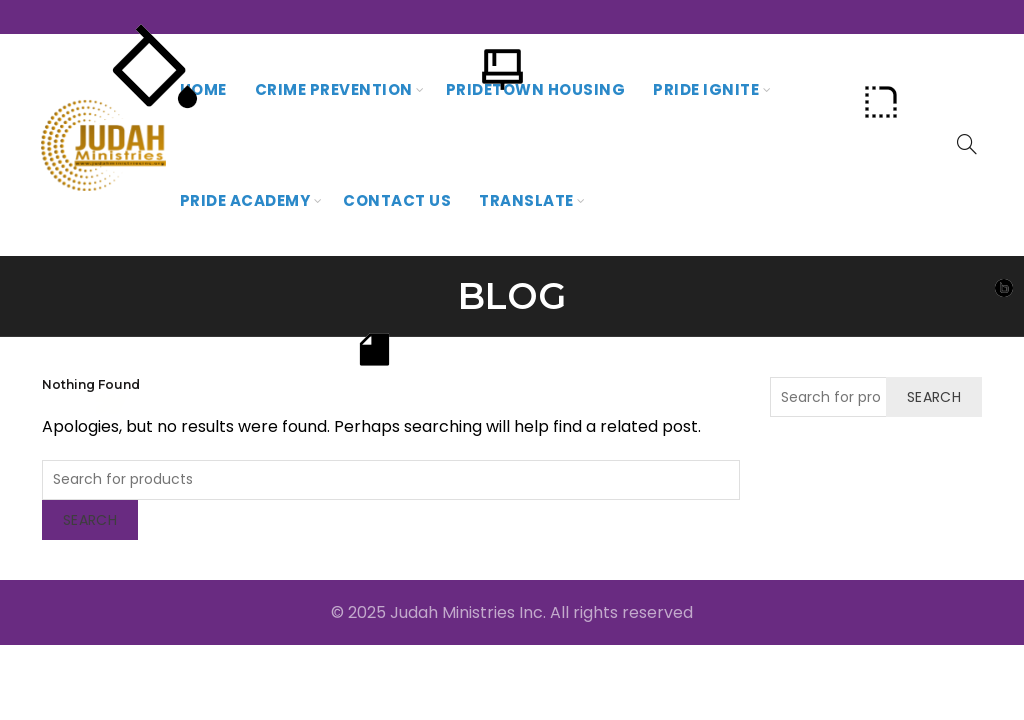  Describe the element at coordinates (112, 403) in the screenshot. I see `webflow logo` at that location.